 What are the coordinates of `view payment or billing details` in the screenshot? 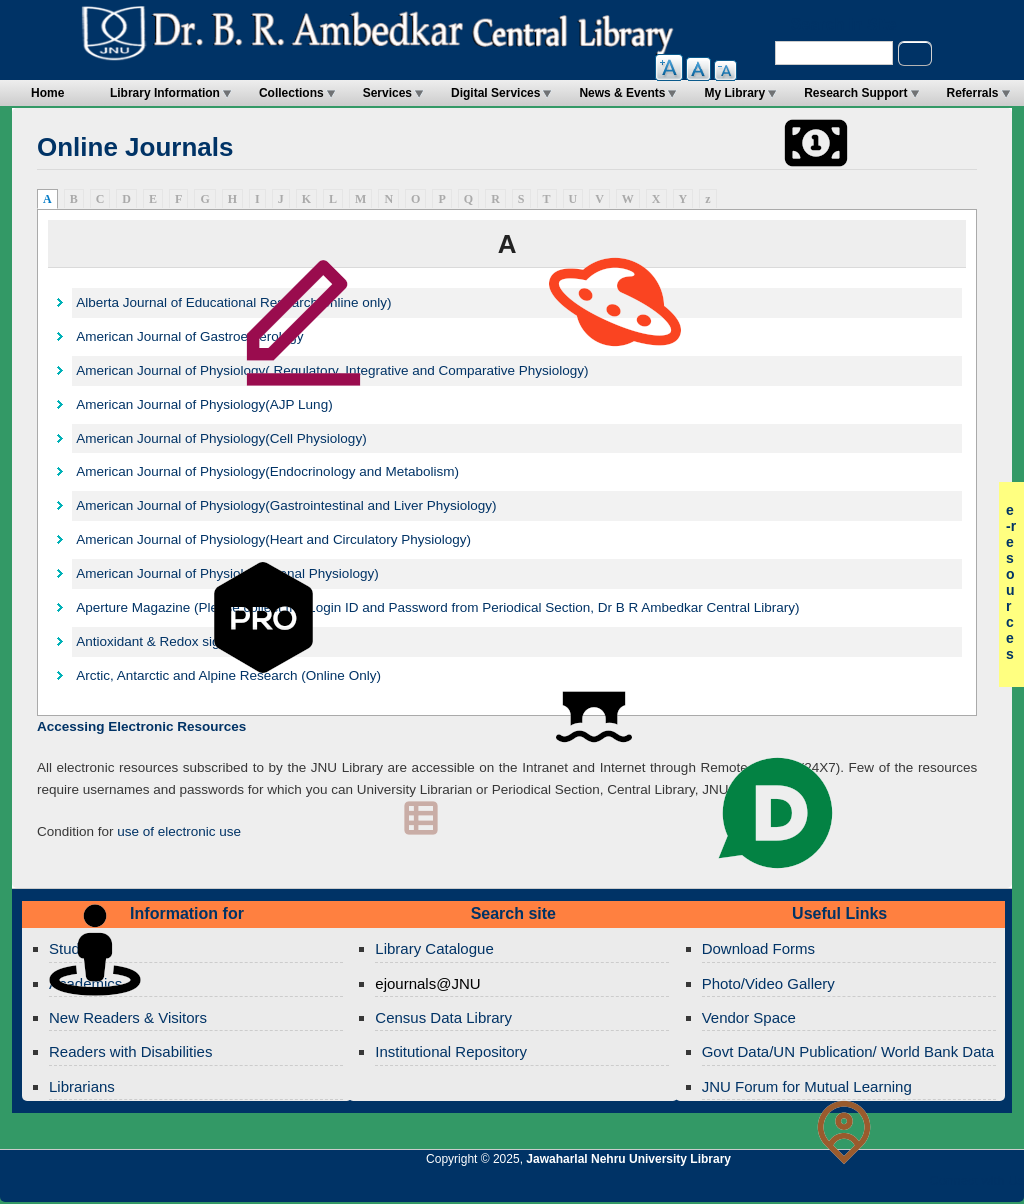 It's located at (816, 143).